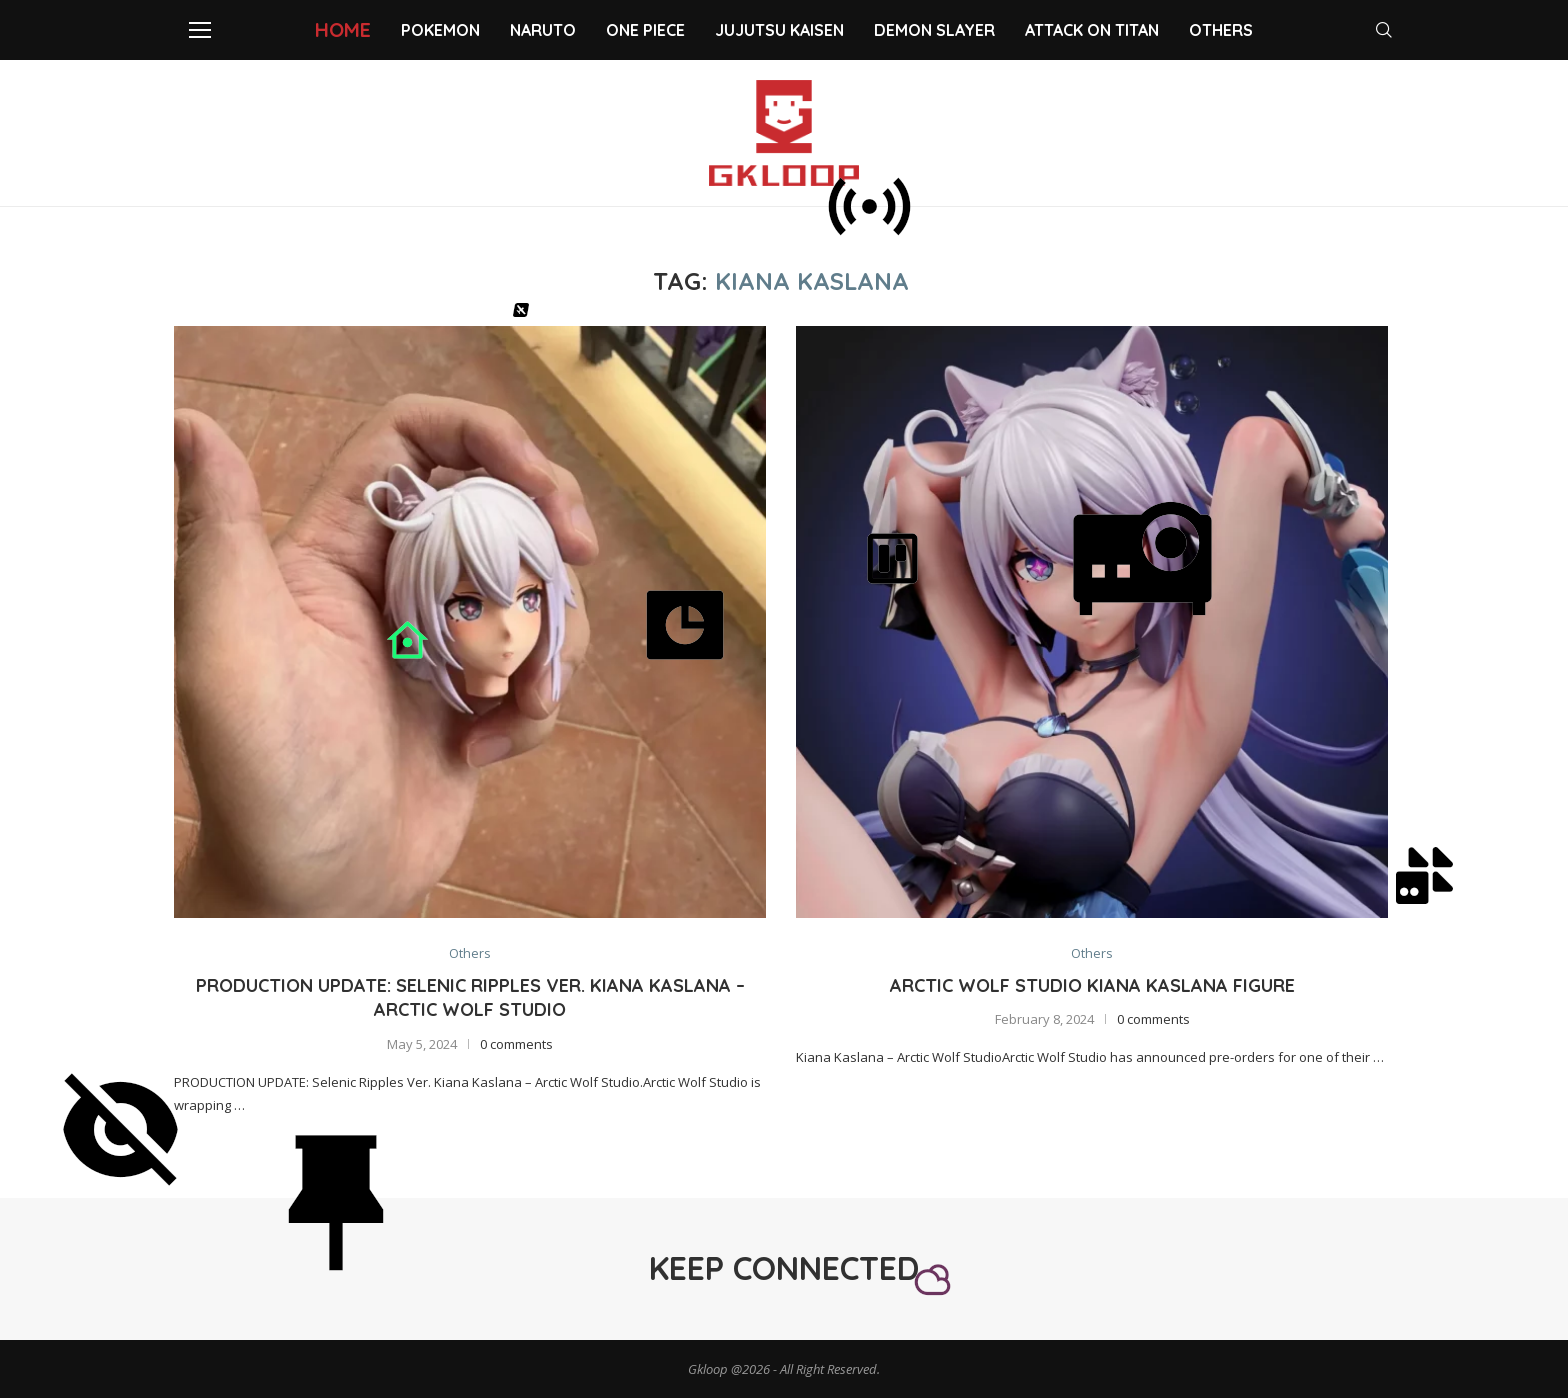  What do you see at coordinates (1142, 558) in the screenshot?
I see `start a presentation` at bounding box center [1142, 558].